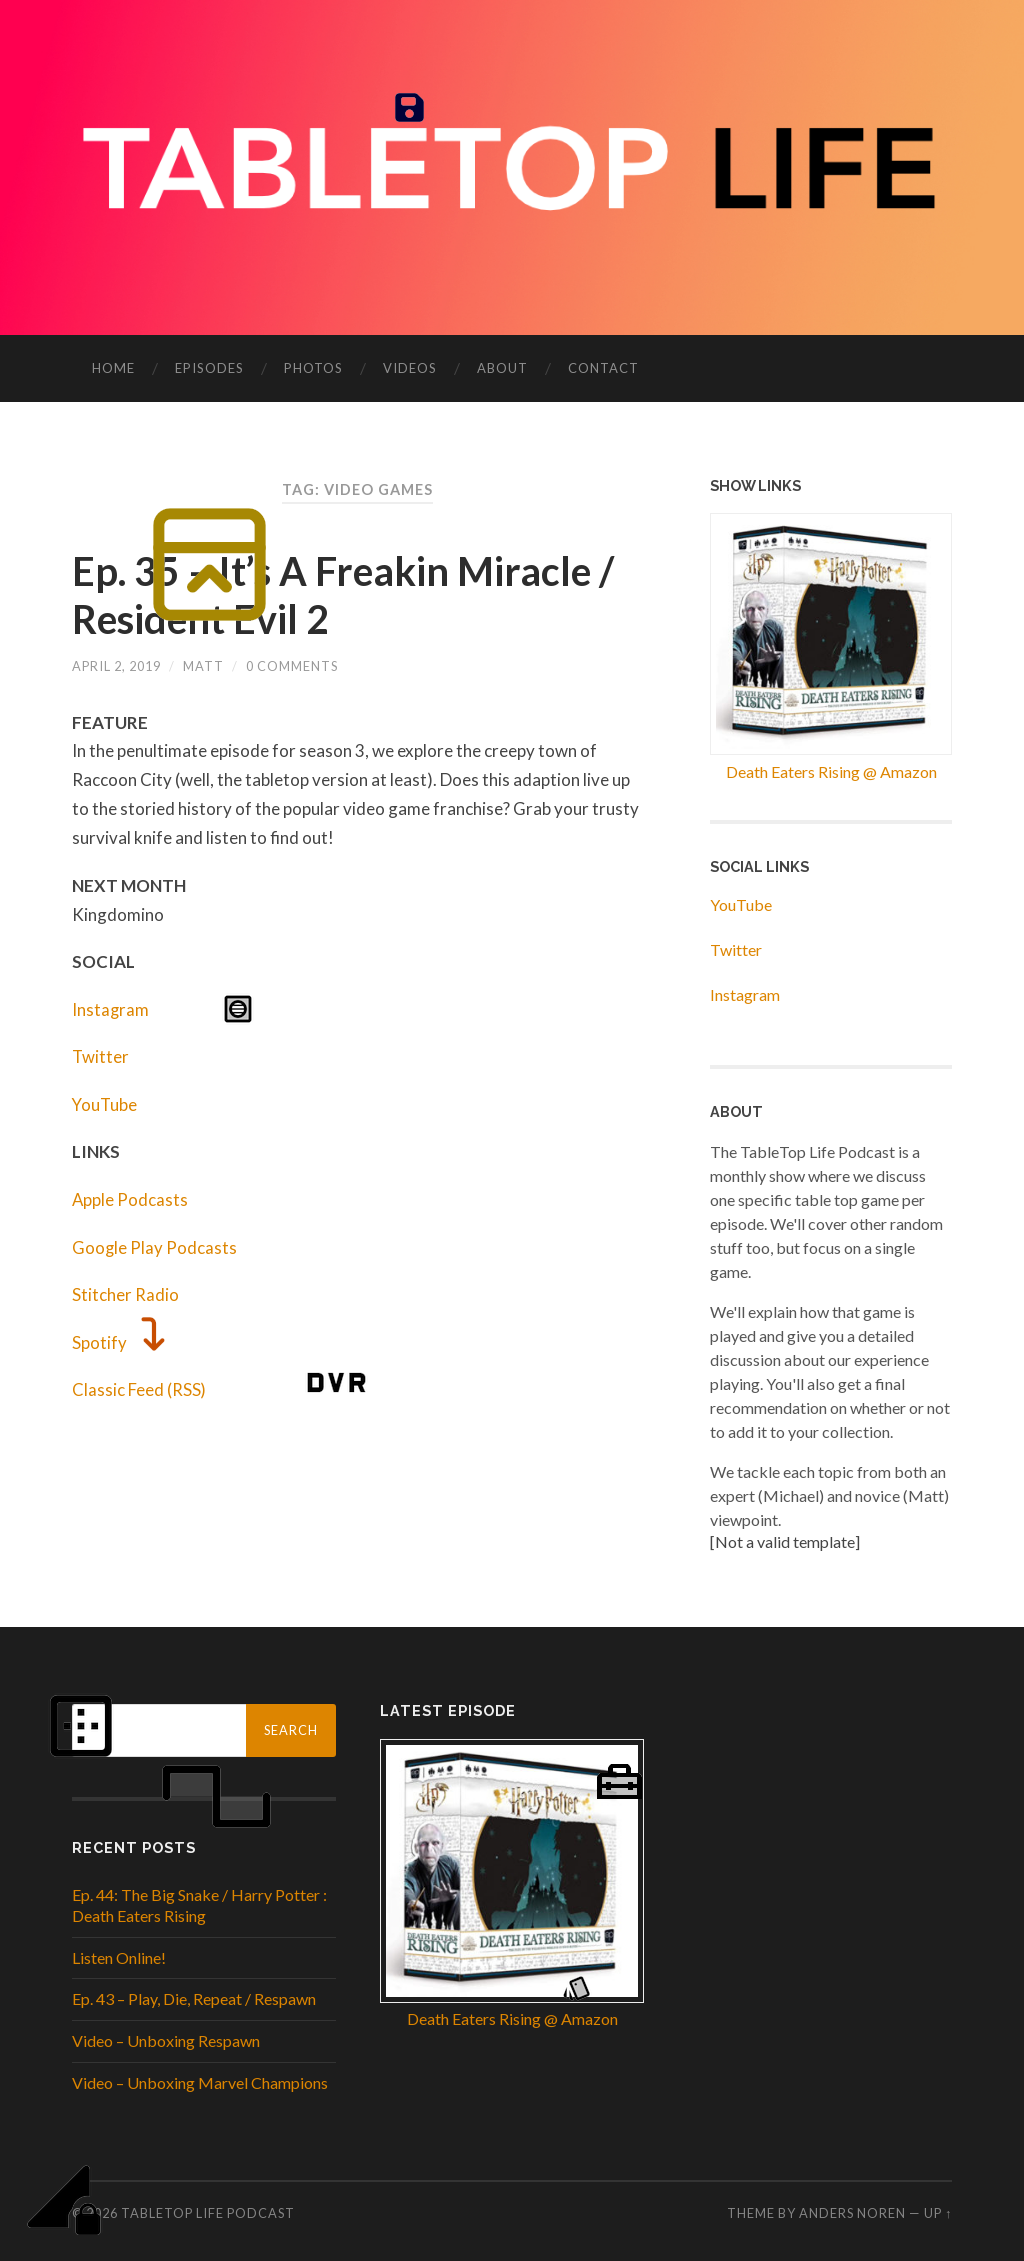 The image size is (1024, 2261). I want to click on apply outer border to selected cells, so click(81, 1726).